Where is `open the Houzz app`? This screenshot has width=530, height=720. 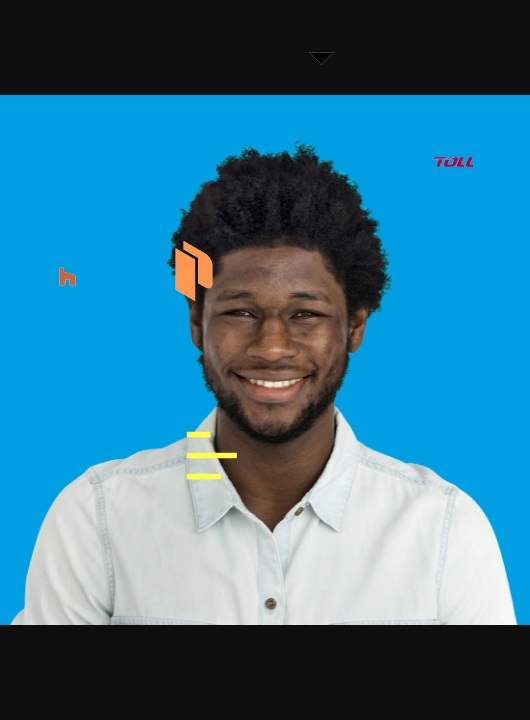 open the Houzz app is located at coordinates (67, 276).